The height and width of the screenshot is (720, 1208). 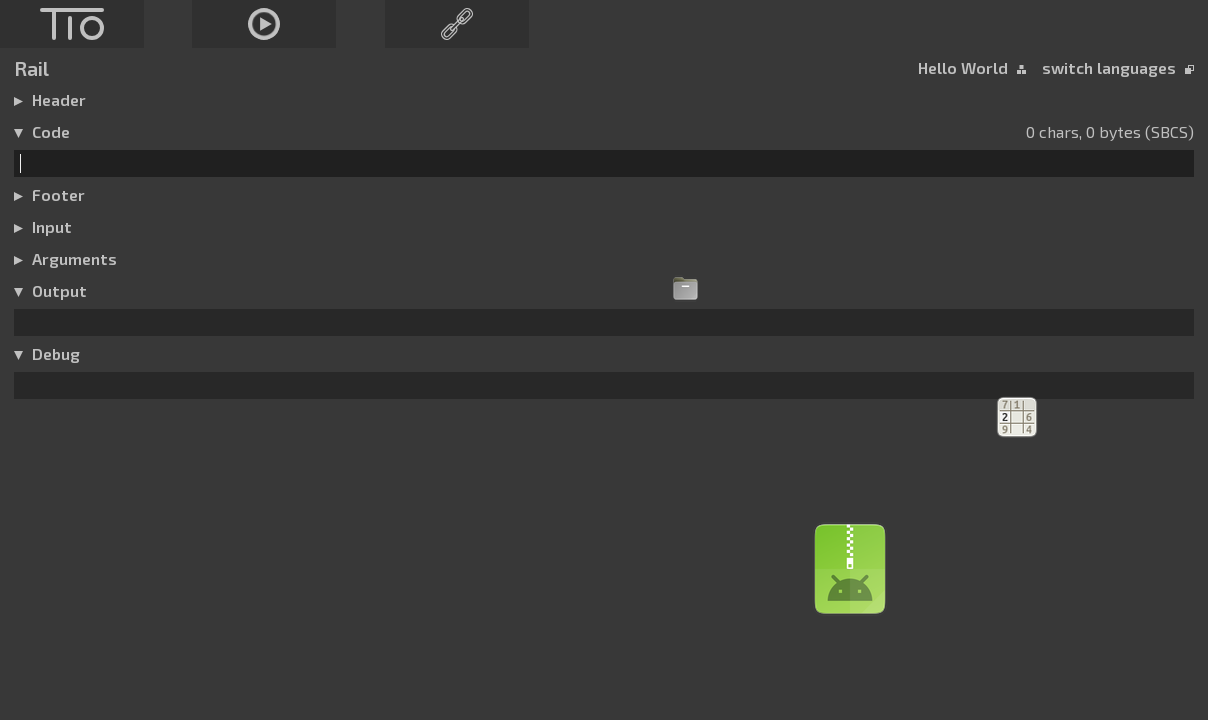 What do you see at coordinates (1017, 417) in the screenshot?
I see `launch gnome sudoku puzzle game` at bounding box center [1017, 417].